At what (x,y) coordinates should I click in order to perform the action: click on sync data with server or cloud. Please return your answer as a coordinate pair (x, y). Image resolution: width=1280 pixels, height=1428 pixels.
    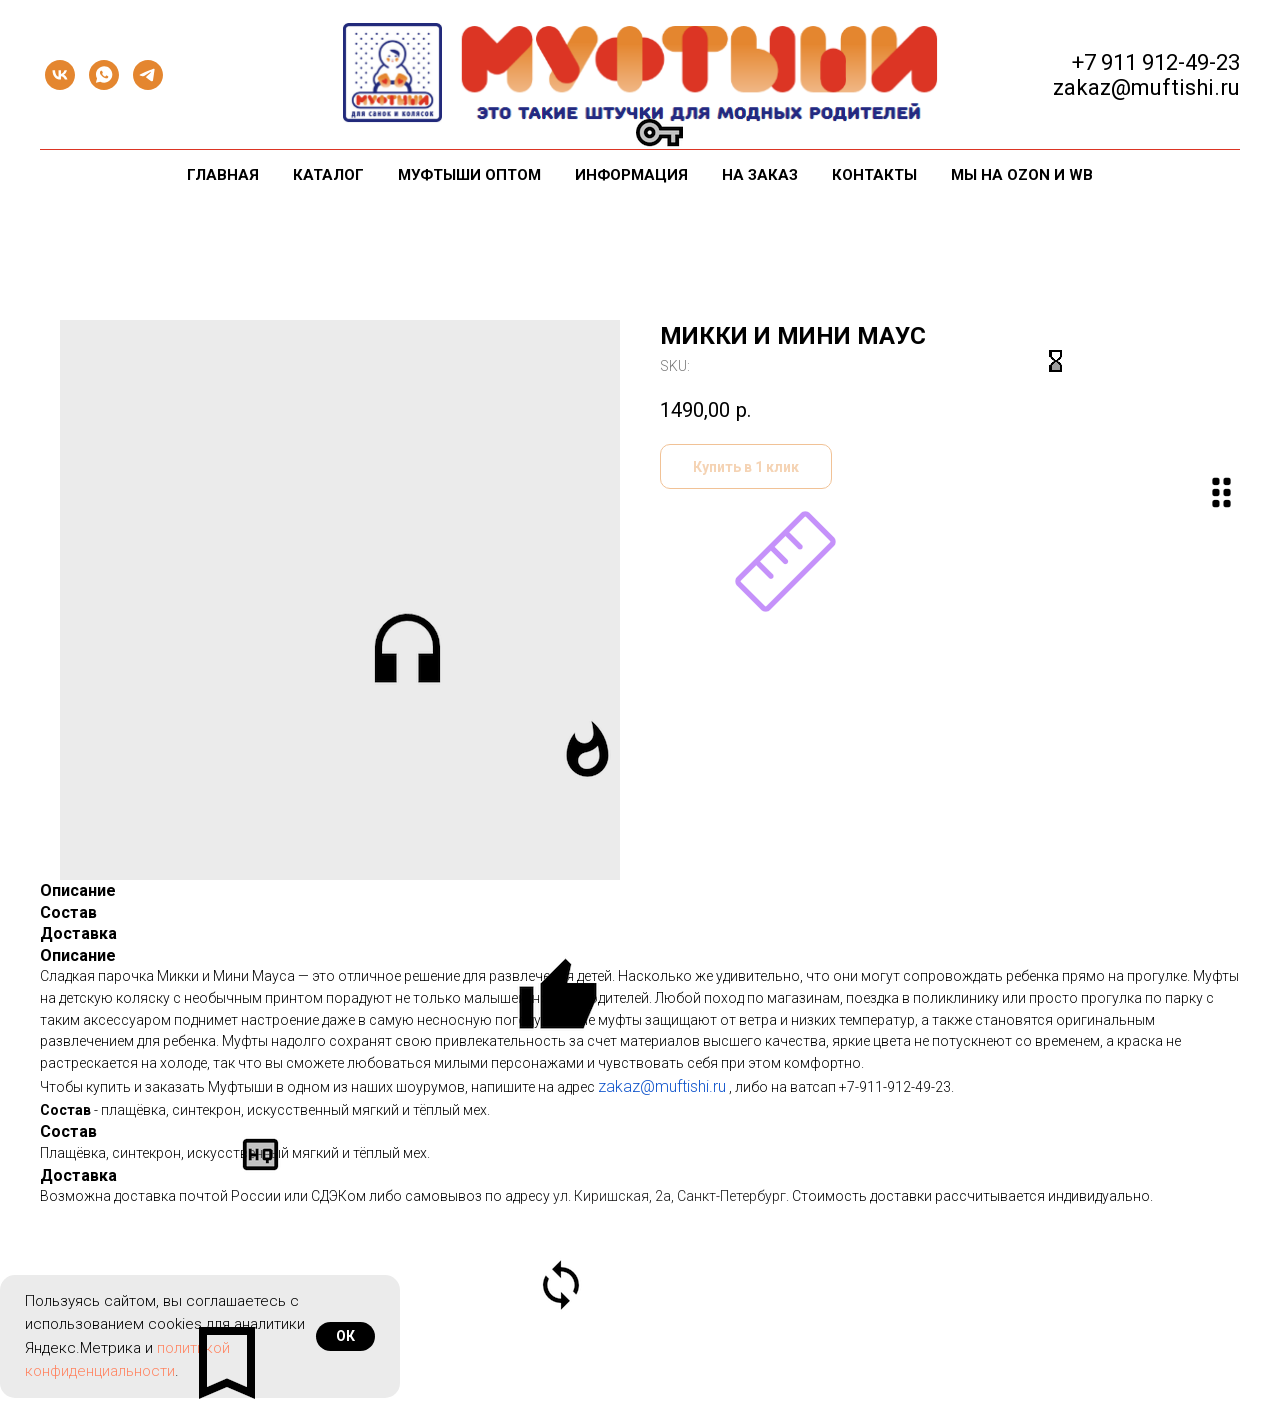
    Looking at the image, I should click on (561, 1285).